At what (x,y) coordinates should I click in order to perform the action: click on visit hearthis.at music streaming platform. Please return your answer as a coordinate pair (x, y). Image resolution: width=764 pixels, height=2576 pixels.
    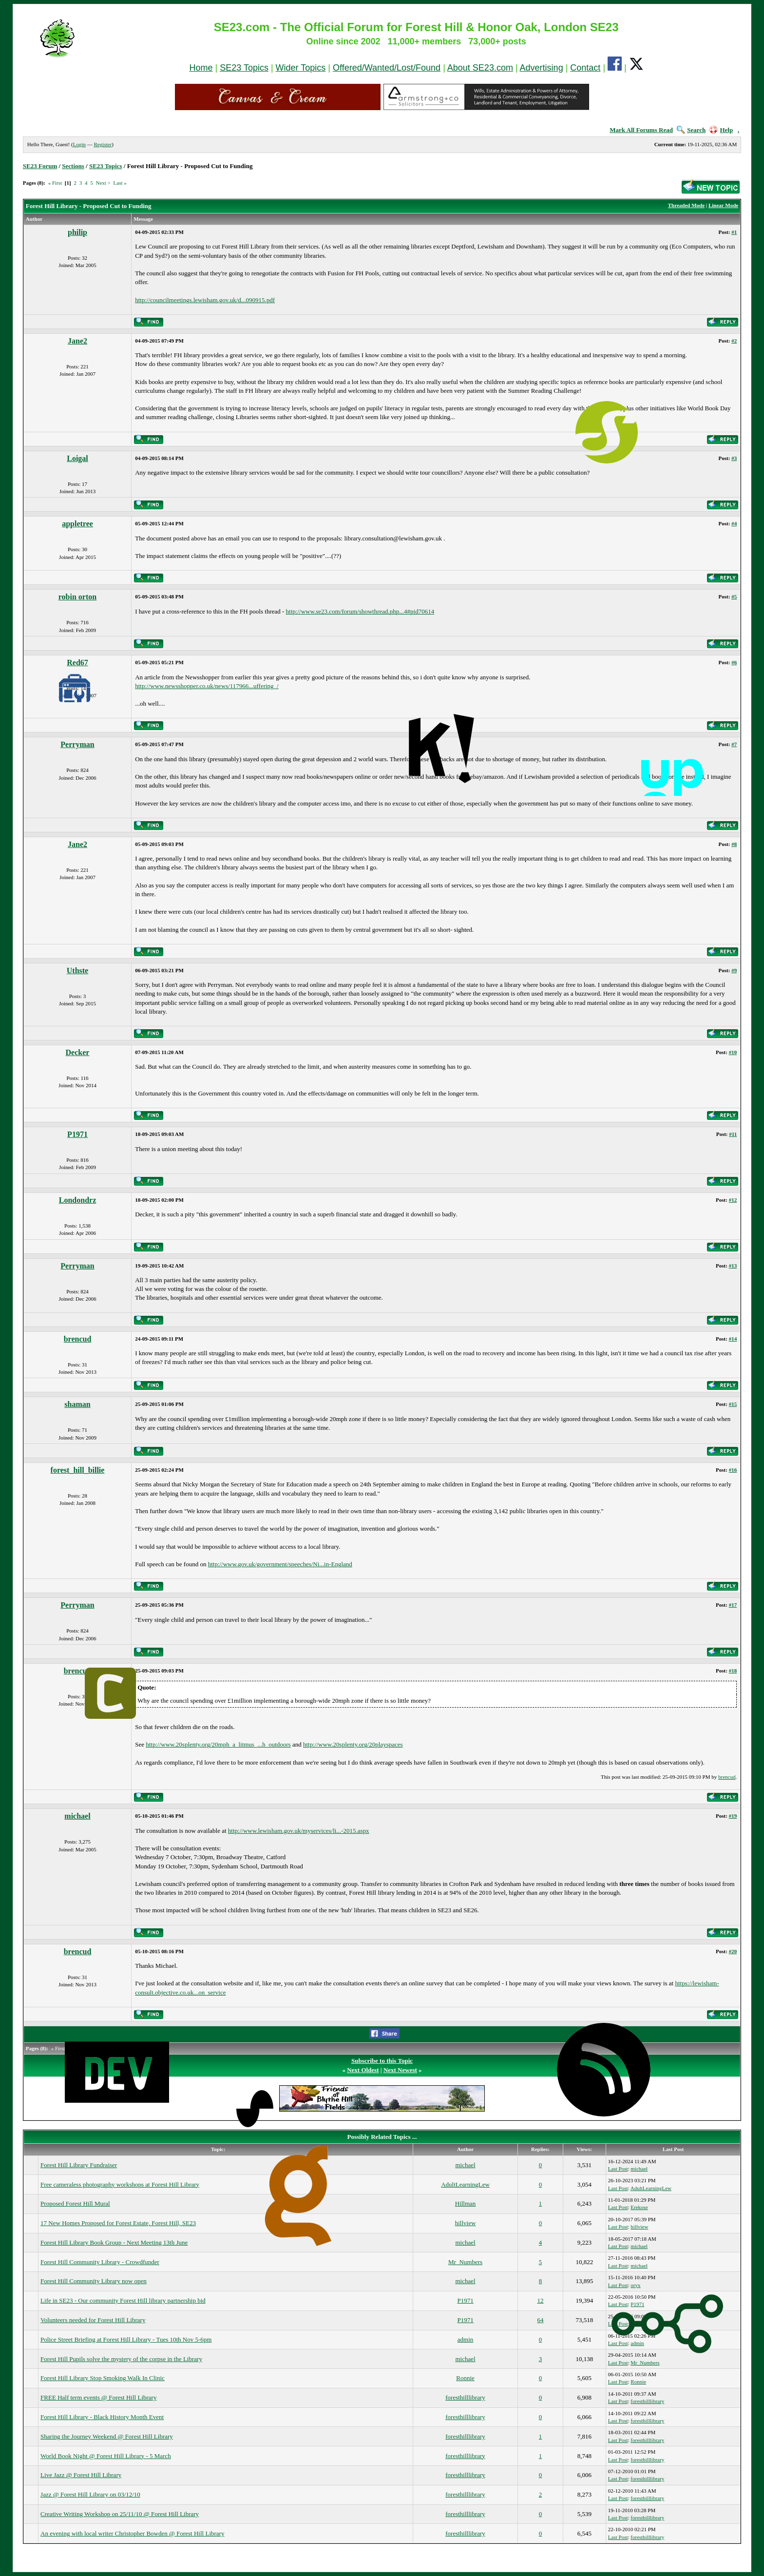
    Looking at the image, I should click on (604, 2070).